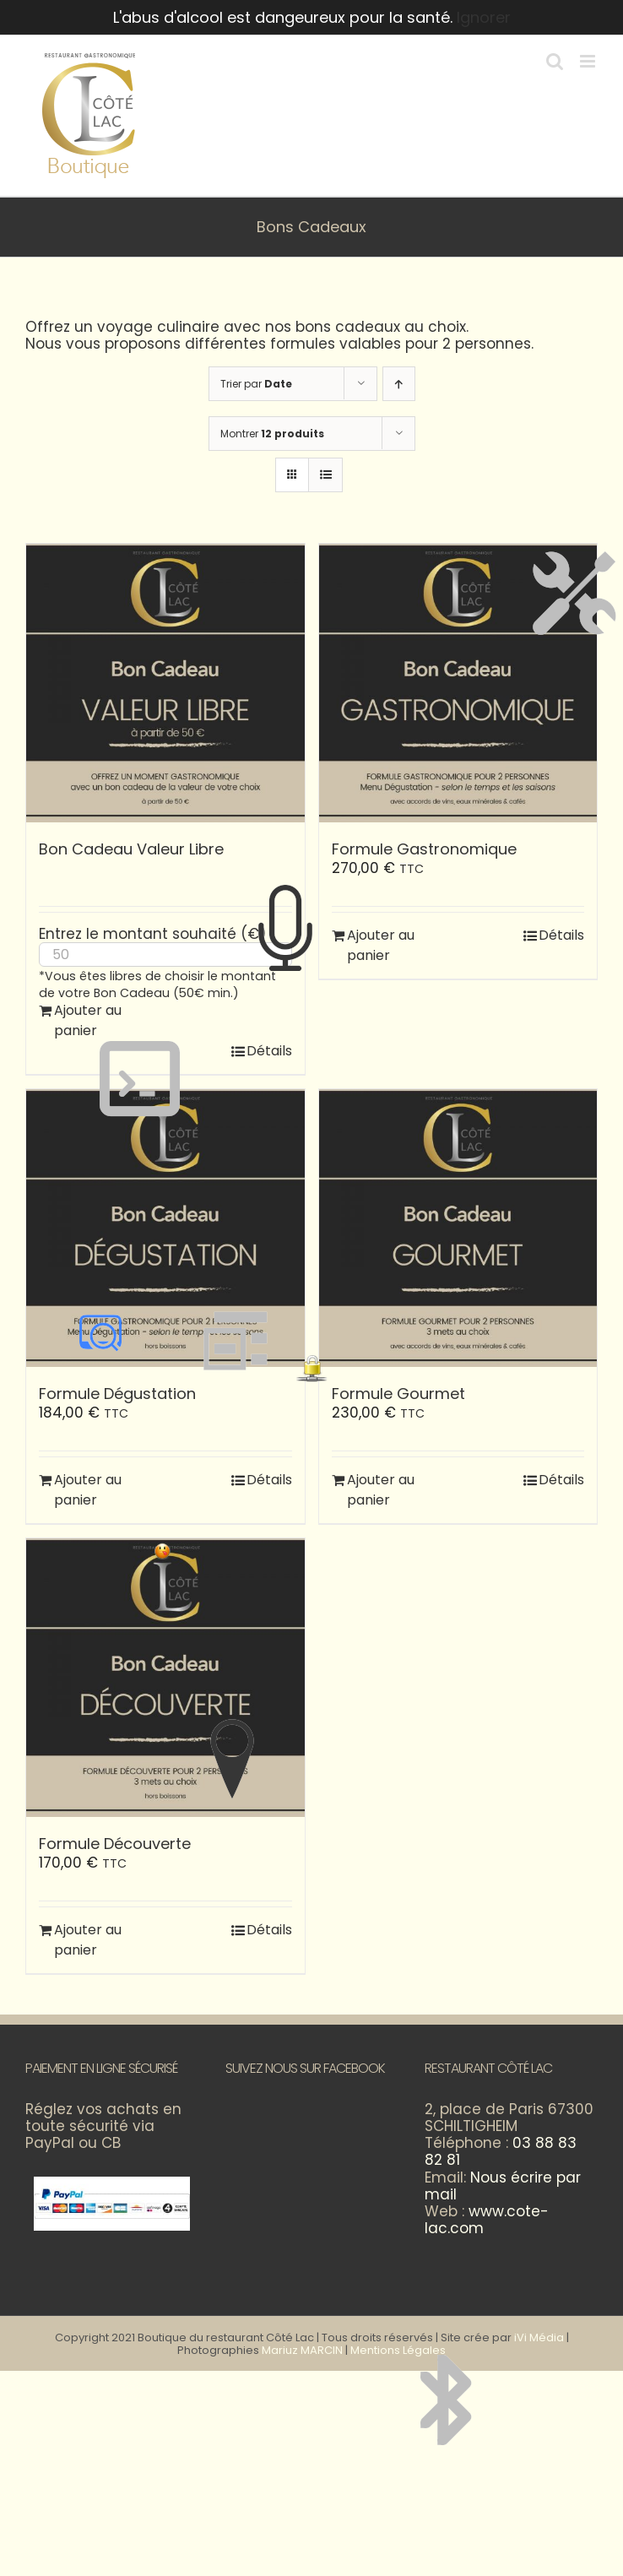  I want to click on open the terminal application, so click(139, 1081).